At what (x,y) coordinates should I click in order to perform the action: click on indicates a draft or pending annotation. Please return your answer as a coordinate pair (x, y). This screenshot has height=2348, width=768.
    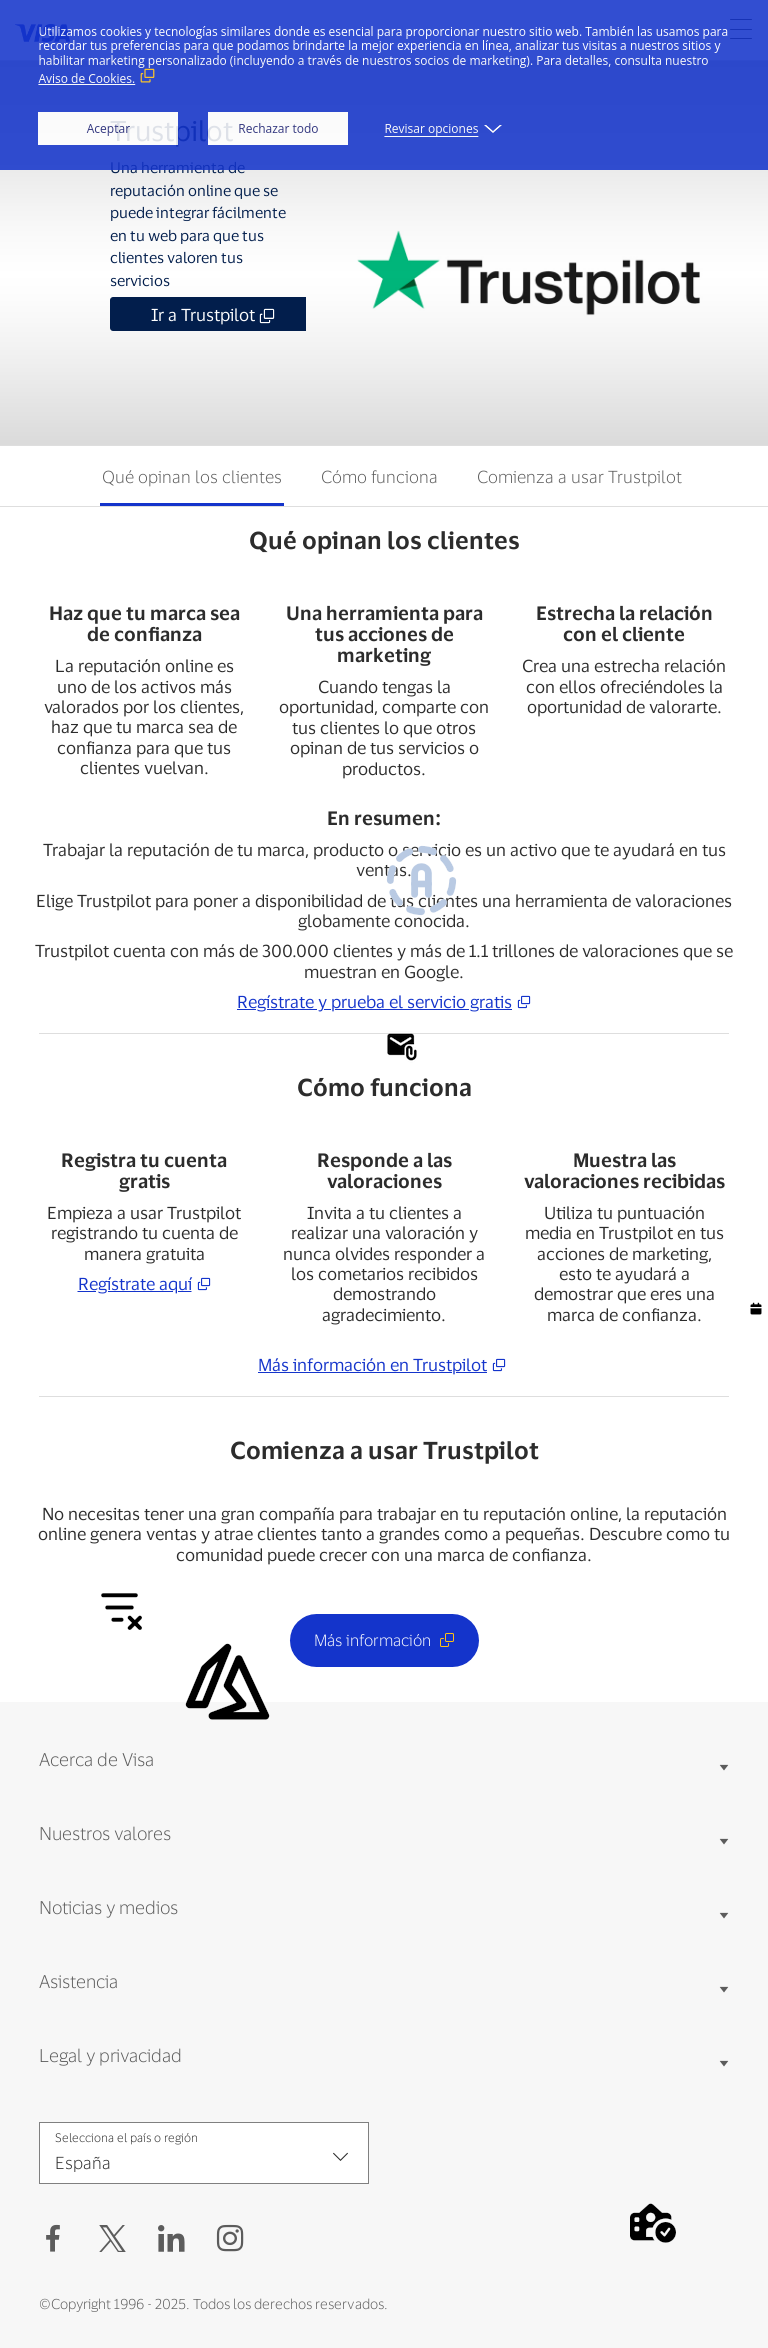
    Looking at the image, I should click on (421, 880).